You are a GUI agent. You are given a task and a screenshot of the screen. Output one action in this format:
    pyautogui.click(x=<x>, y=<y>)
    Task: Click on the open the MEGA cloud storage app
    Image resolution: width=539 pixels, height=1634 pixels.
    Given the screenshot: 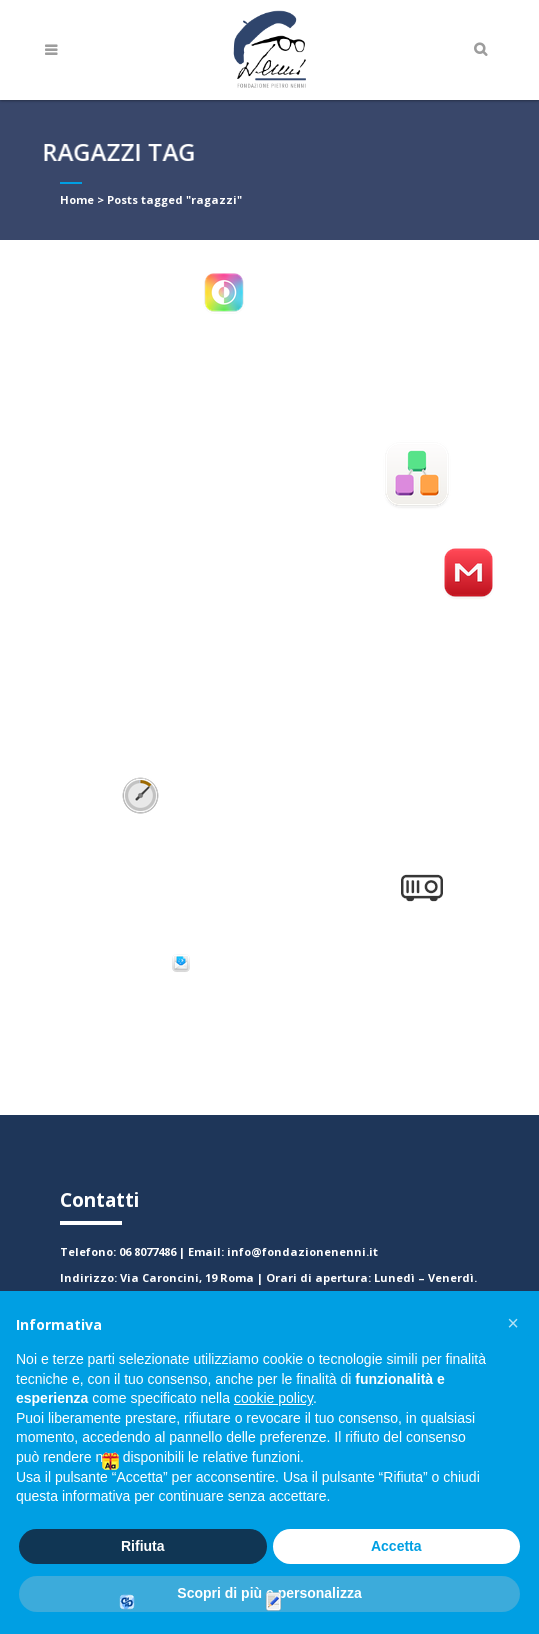 What is the action you would take?
    pyautogui.click(x=468, y=572)
    